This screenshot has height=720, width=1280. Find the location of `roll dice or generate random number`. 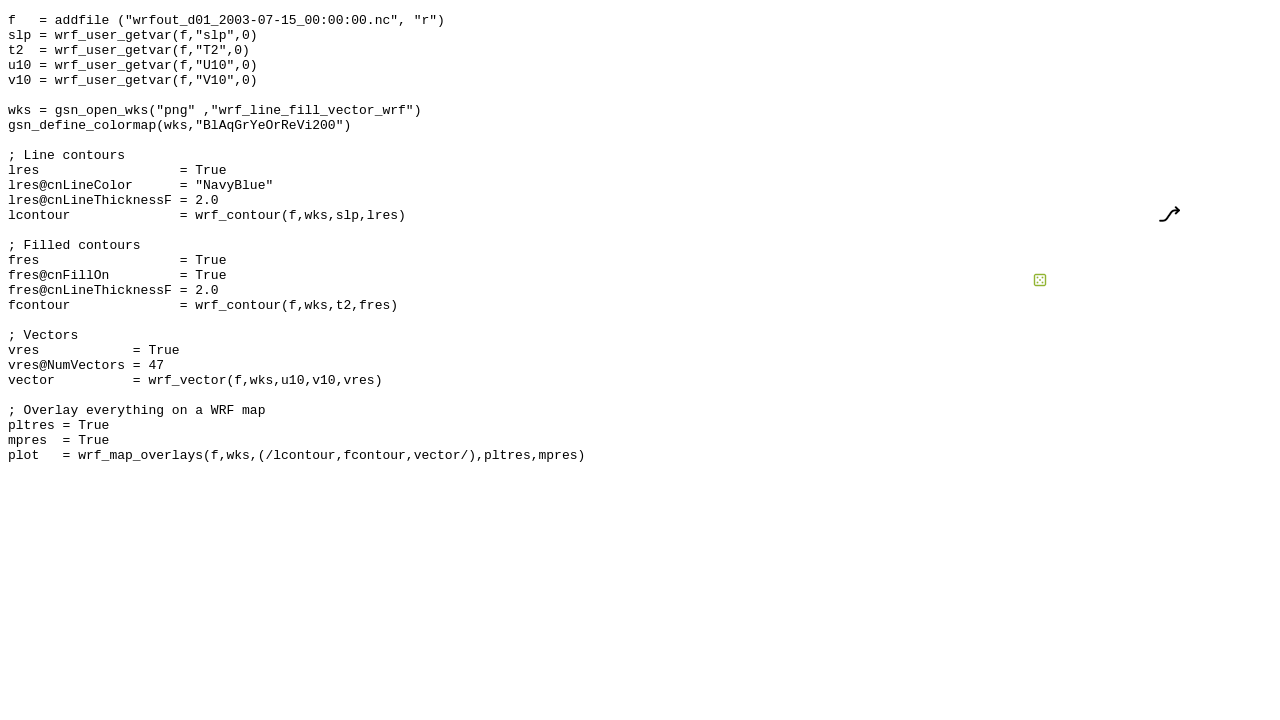

roll dice or generate random number is located at coordinates (1040, 280).